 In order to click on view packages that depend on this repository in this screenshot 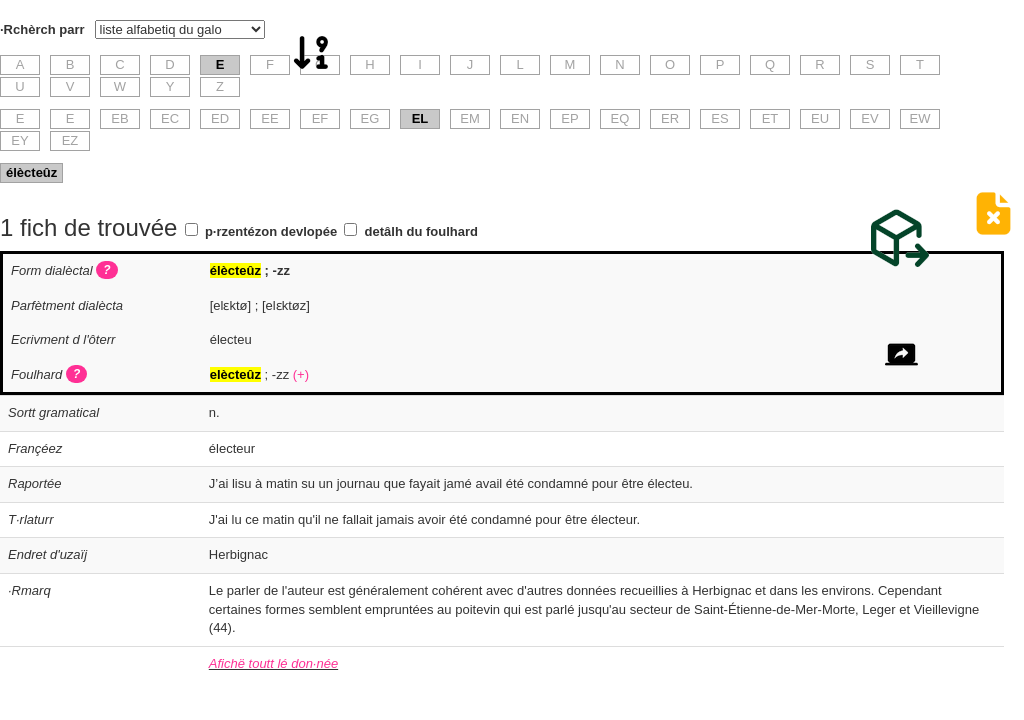, I will do `click(900, 238)`.